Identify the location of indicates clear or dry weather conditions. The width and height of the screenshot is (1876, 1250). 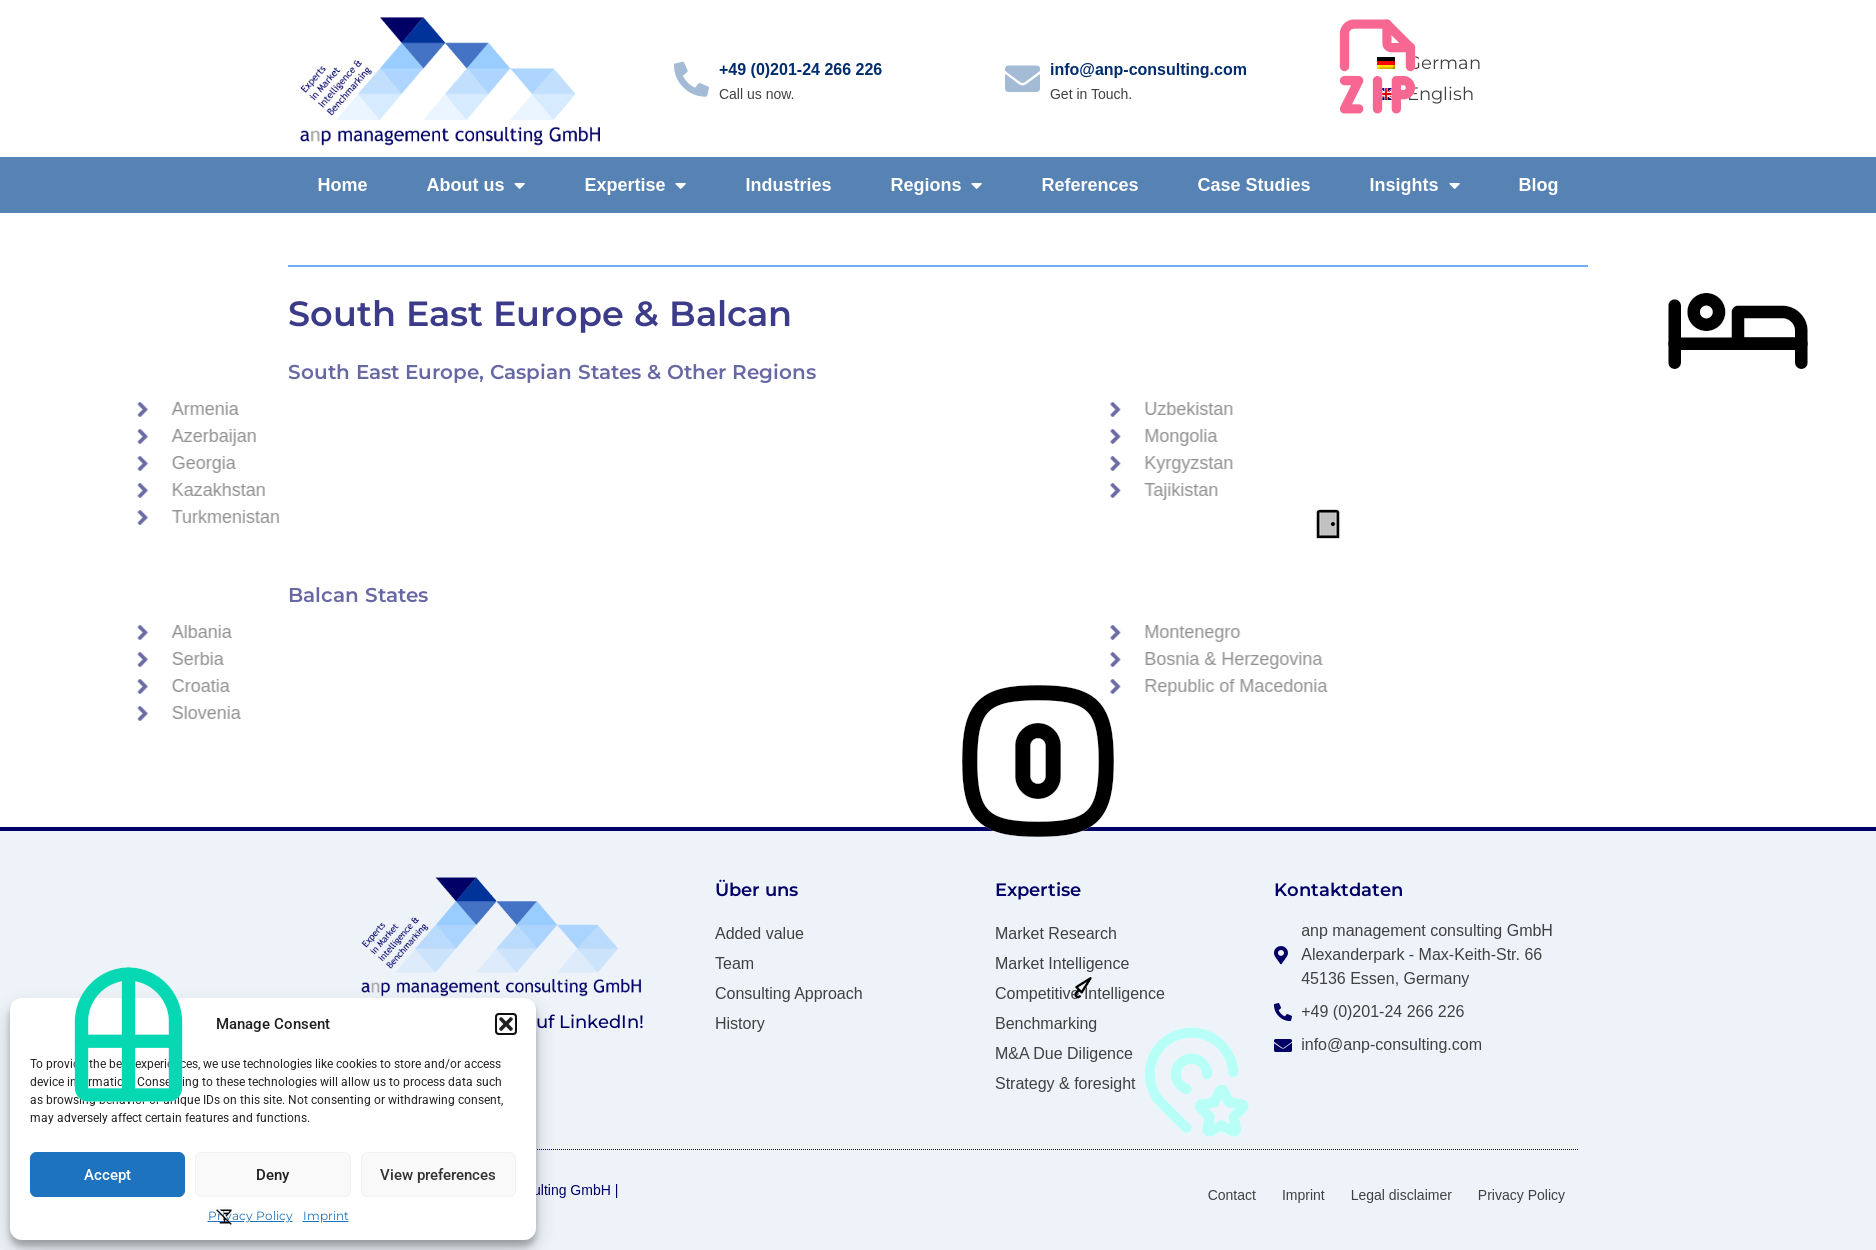
(1083, 987).